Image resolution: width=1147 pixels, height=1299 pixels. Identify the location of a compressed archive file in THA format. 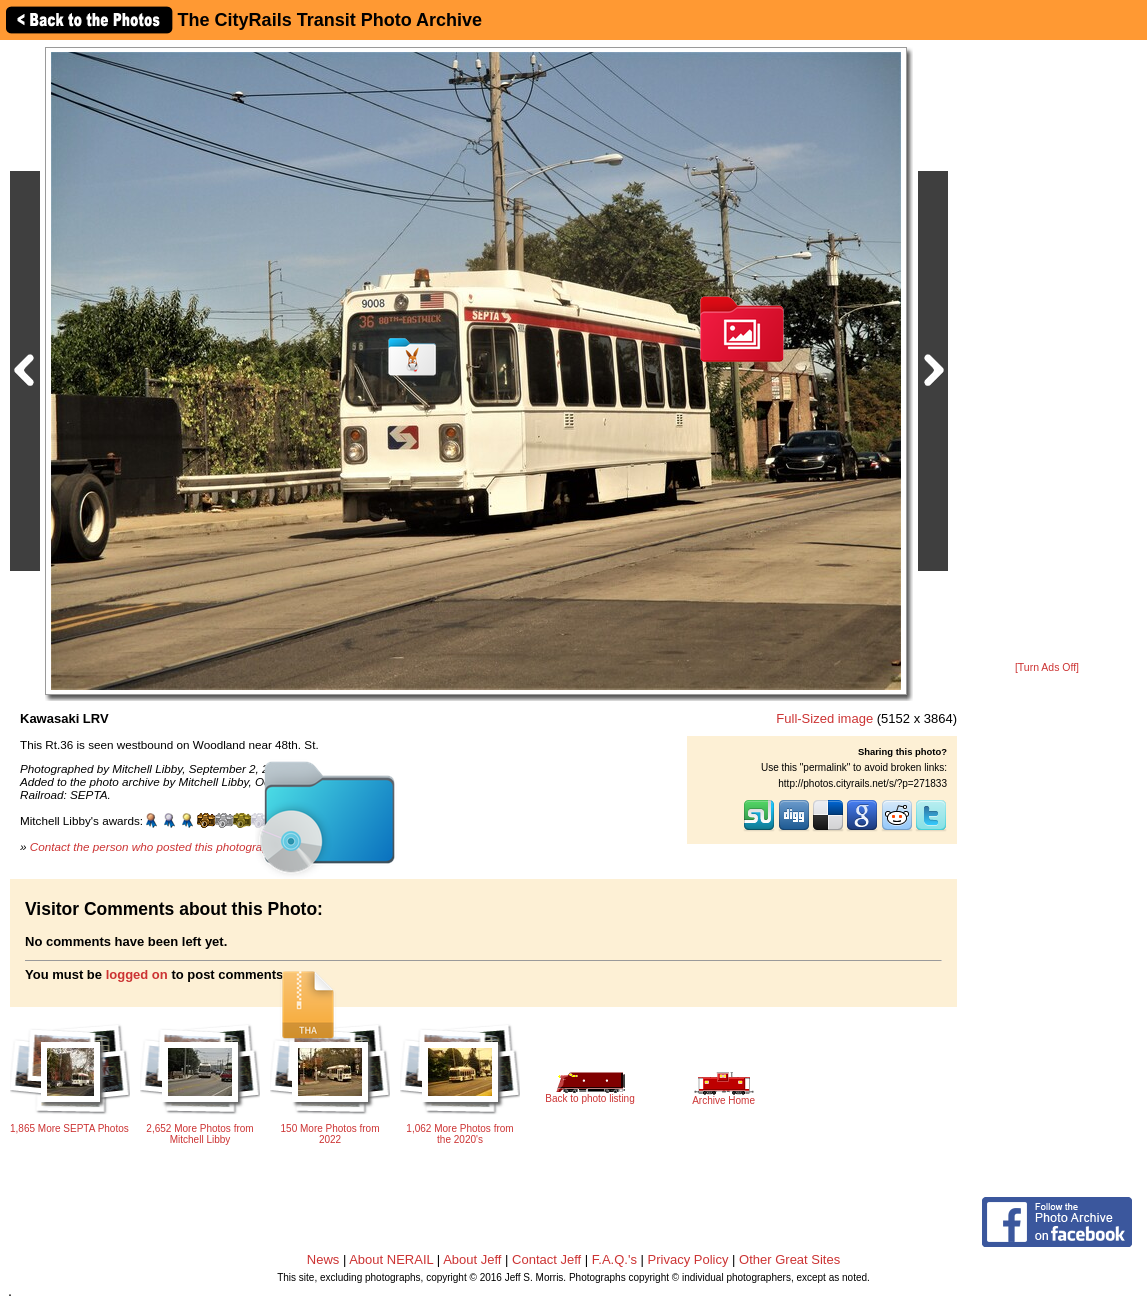
(308, 1006).